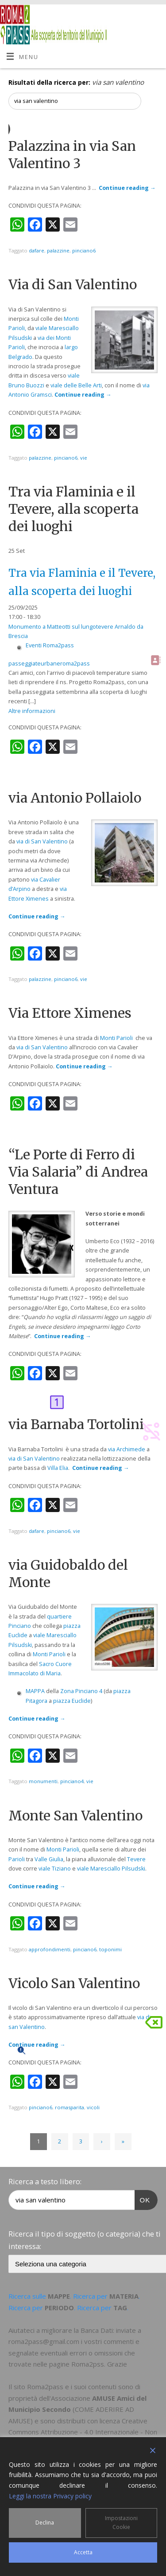 This screenshot has height=2576, width=166. I want to click on open your contacts list, so click(155, 660).